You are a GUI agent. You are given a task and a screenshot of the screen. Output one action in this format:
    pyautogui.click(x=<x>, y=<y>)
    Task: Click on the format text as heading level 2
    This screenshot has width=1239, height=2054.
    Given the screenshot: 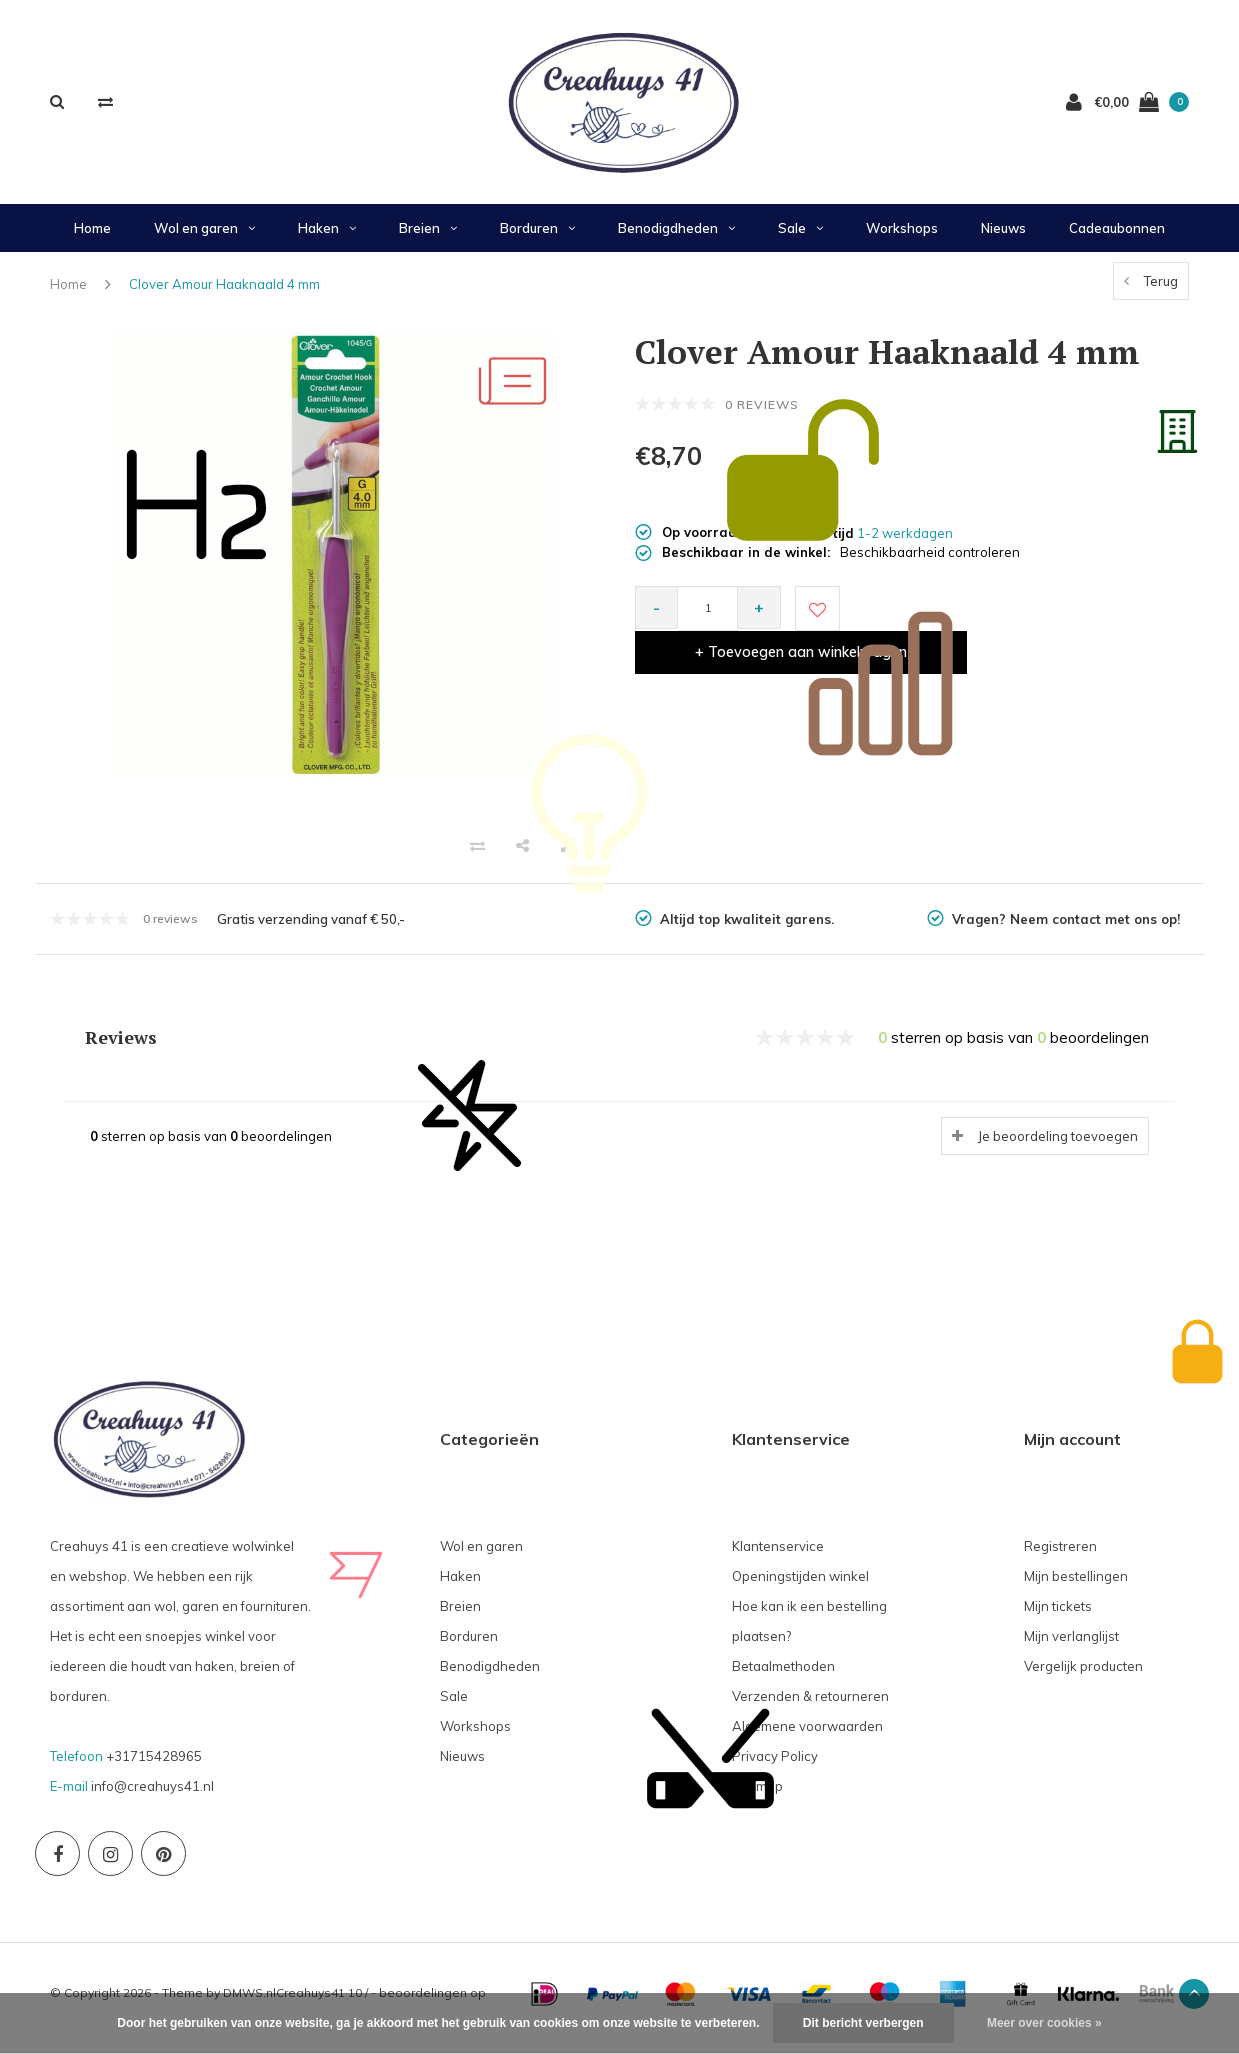 What is the action you would take?
    pyautogui.click(x=196, y=504)
    